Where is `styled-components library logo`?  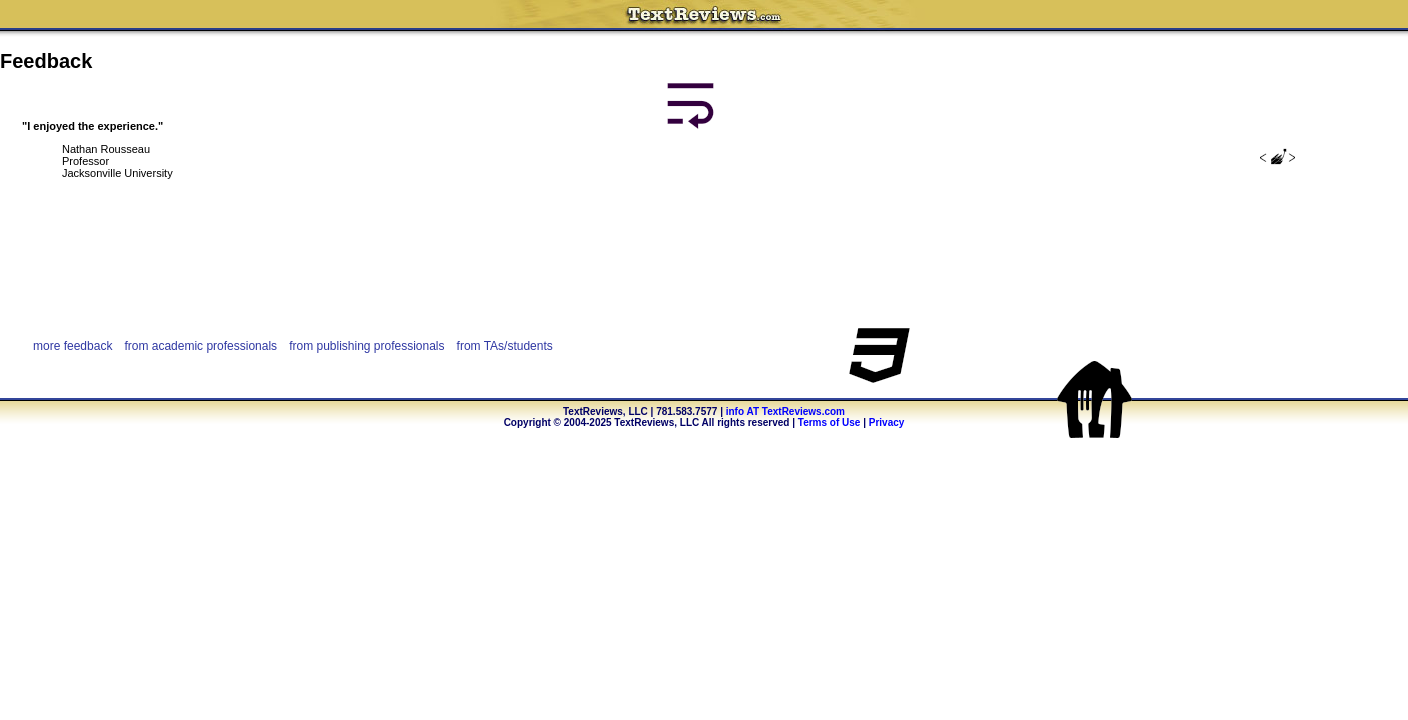 styled-components library logo is located at coordinates (1277, 156).